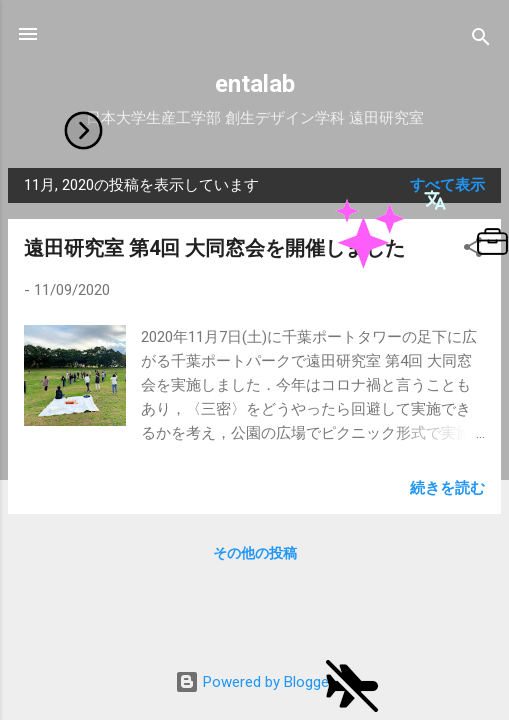 The height and width of the screenshot is (720, 509). I want to click on airplane mode is disabled, so click(352, 686).